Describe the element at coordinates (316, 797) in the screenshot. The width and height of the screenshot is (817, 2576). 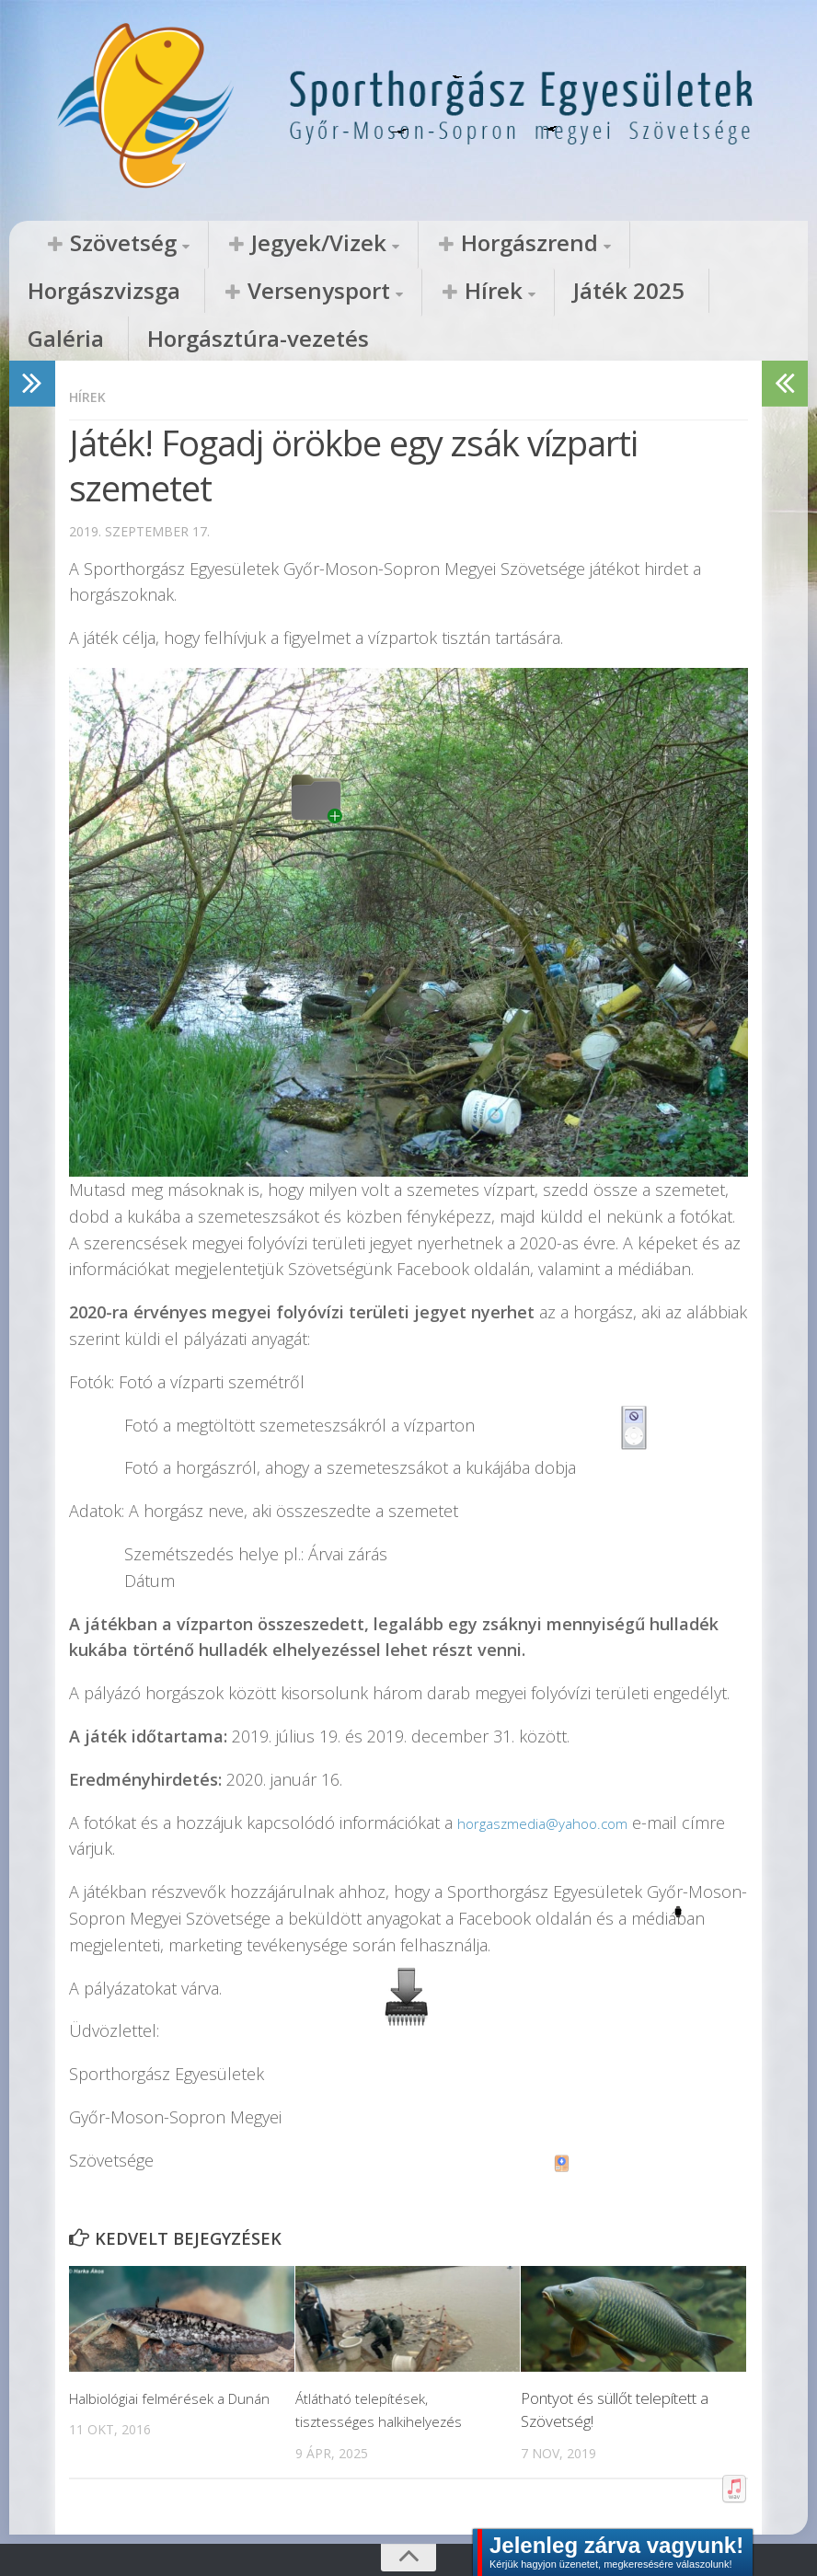
I see `create a new folder` at that location.